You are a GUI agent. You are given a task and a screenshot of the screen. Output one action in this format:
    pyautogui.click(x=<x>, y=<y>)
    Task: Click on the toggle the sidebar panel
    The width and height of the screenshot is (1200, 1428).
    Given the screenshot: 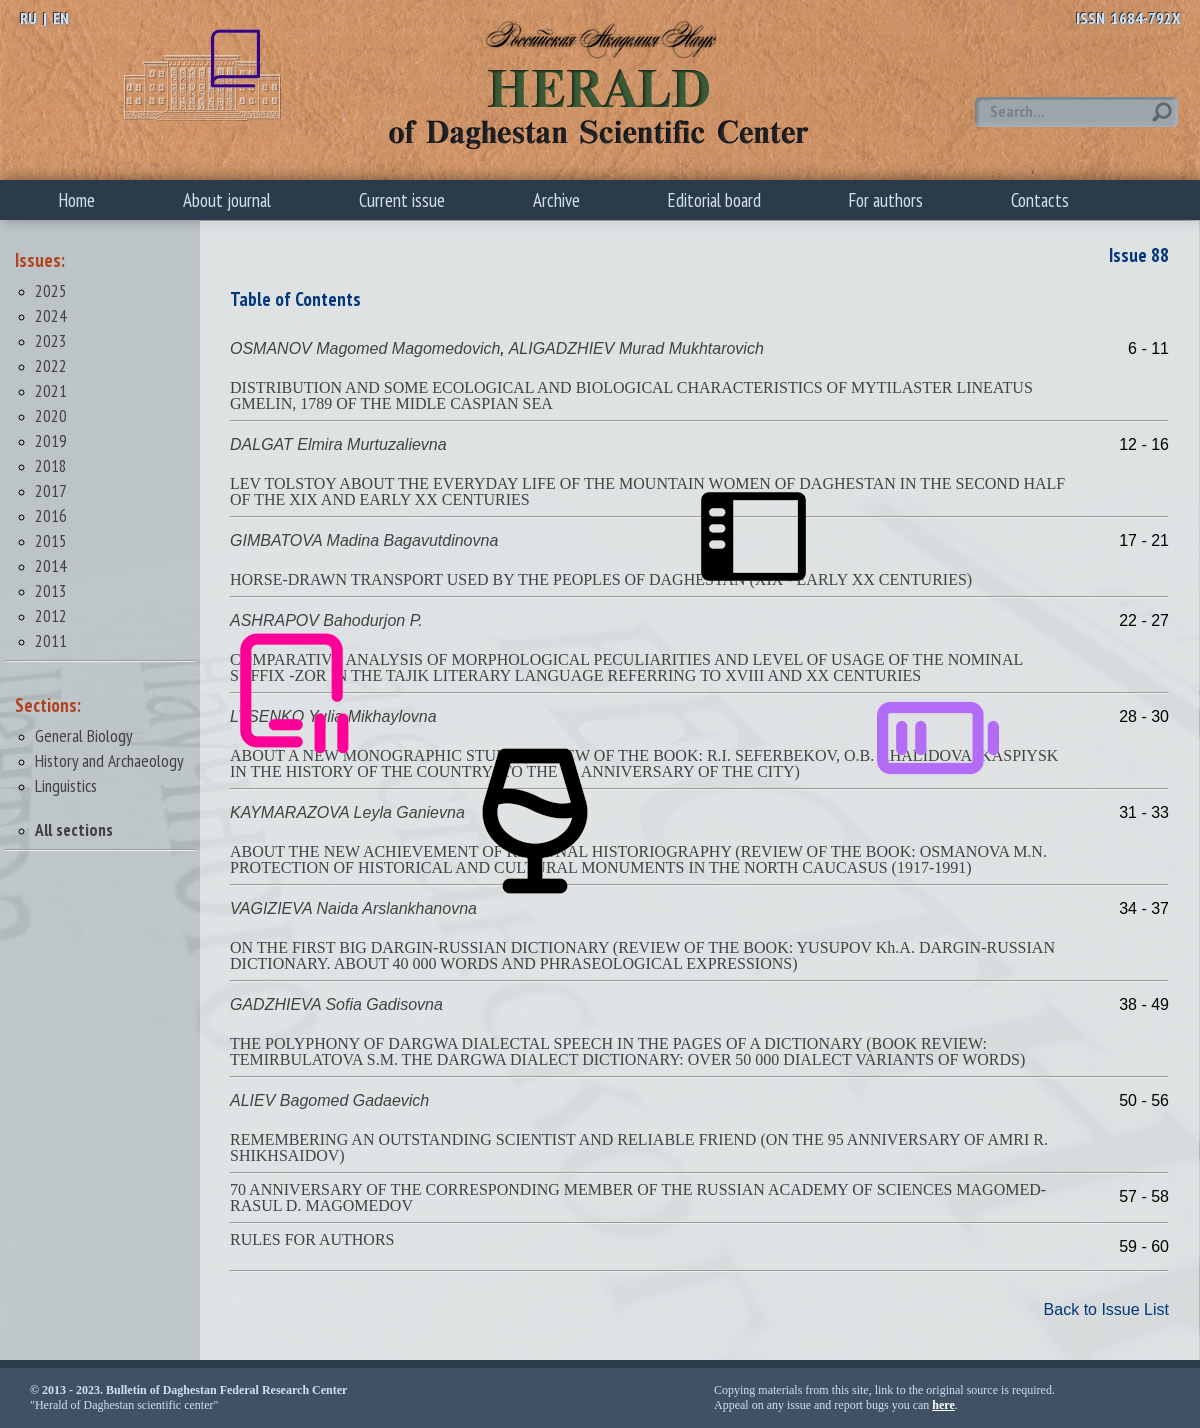 What is the action you would take?
    pyautogui.click(x=753, y=536)
    